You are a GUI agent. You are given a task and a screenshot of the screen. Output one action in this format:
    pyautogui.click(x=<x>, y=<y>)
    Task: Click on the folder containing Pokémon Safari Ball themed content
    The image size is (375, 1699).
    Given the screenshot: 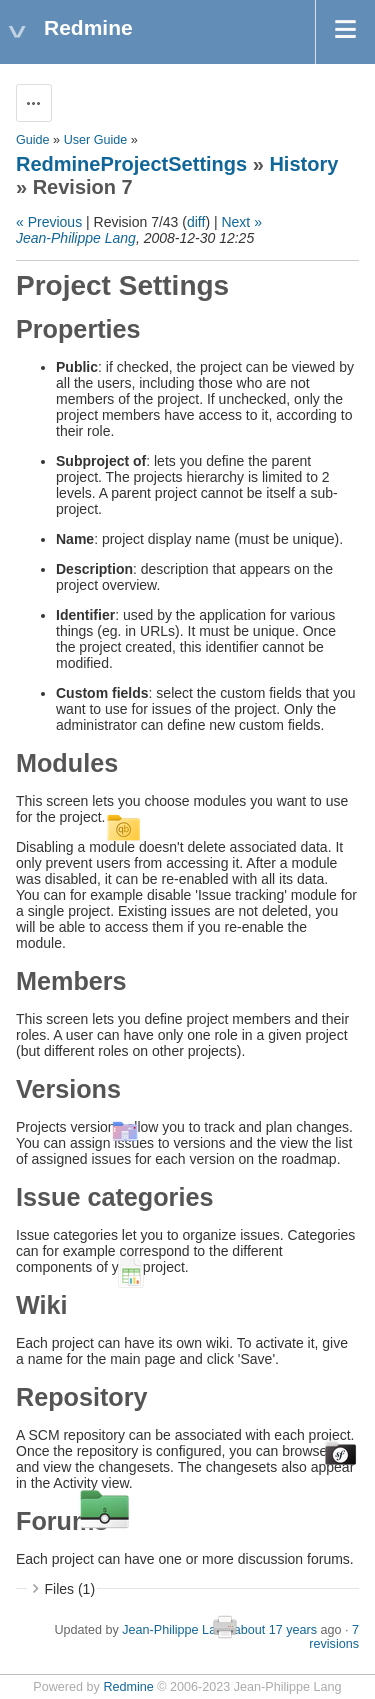 What is the action you would take?
    pyautogui.click(x=104, y=1510)
    